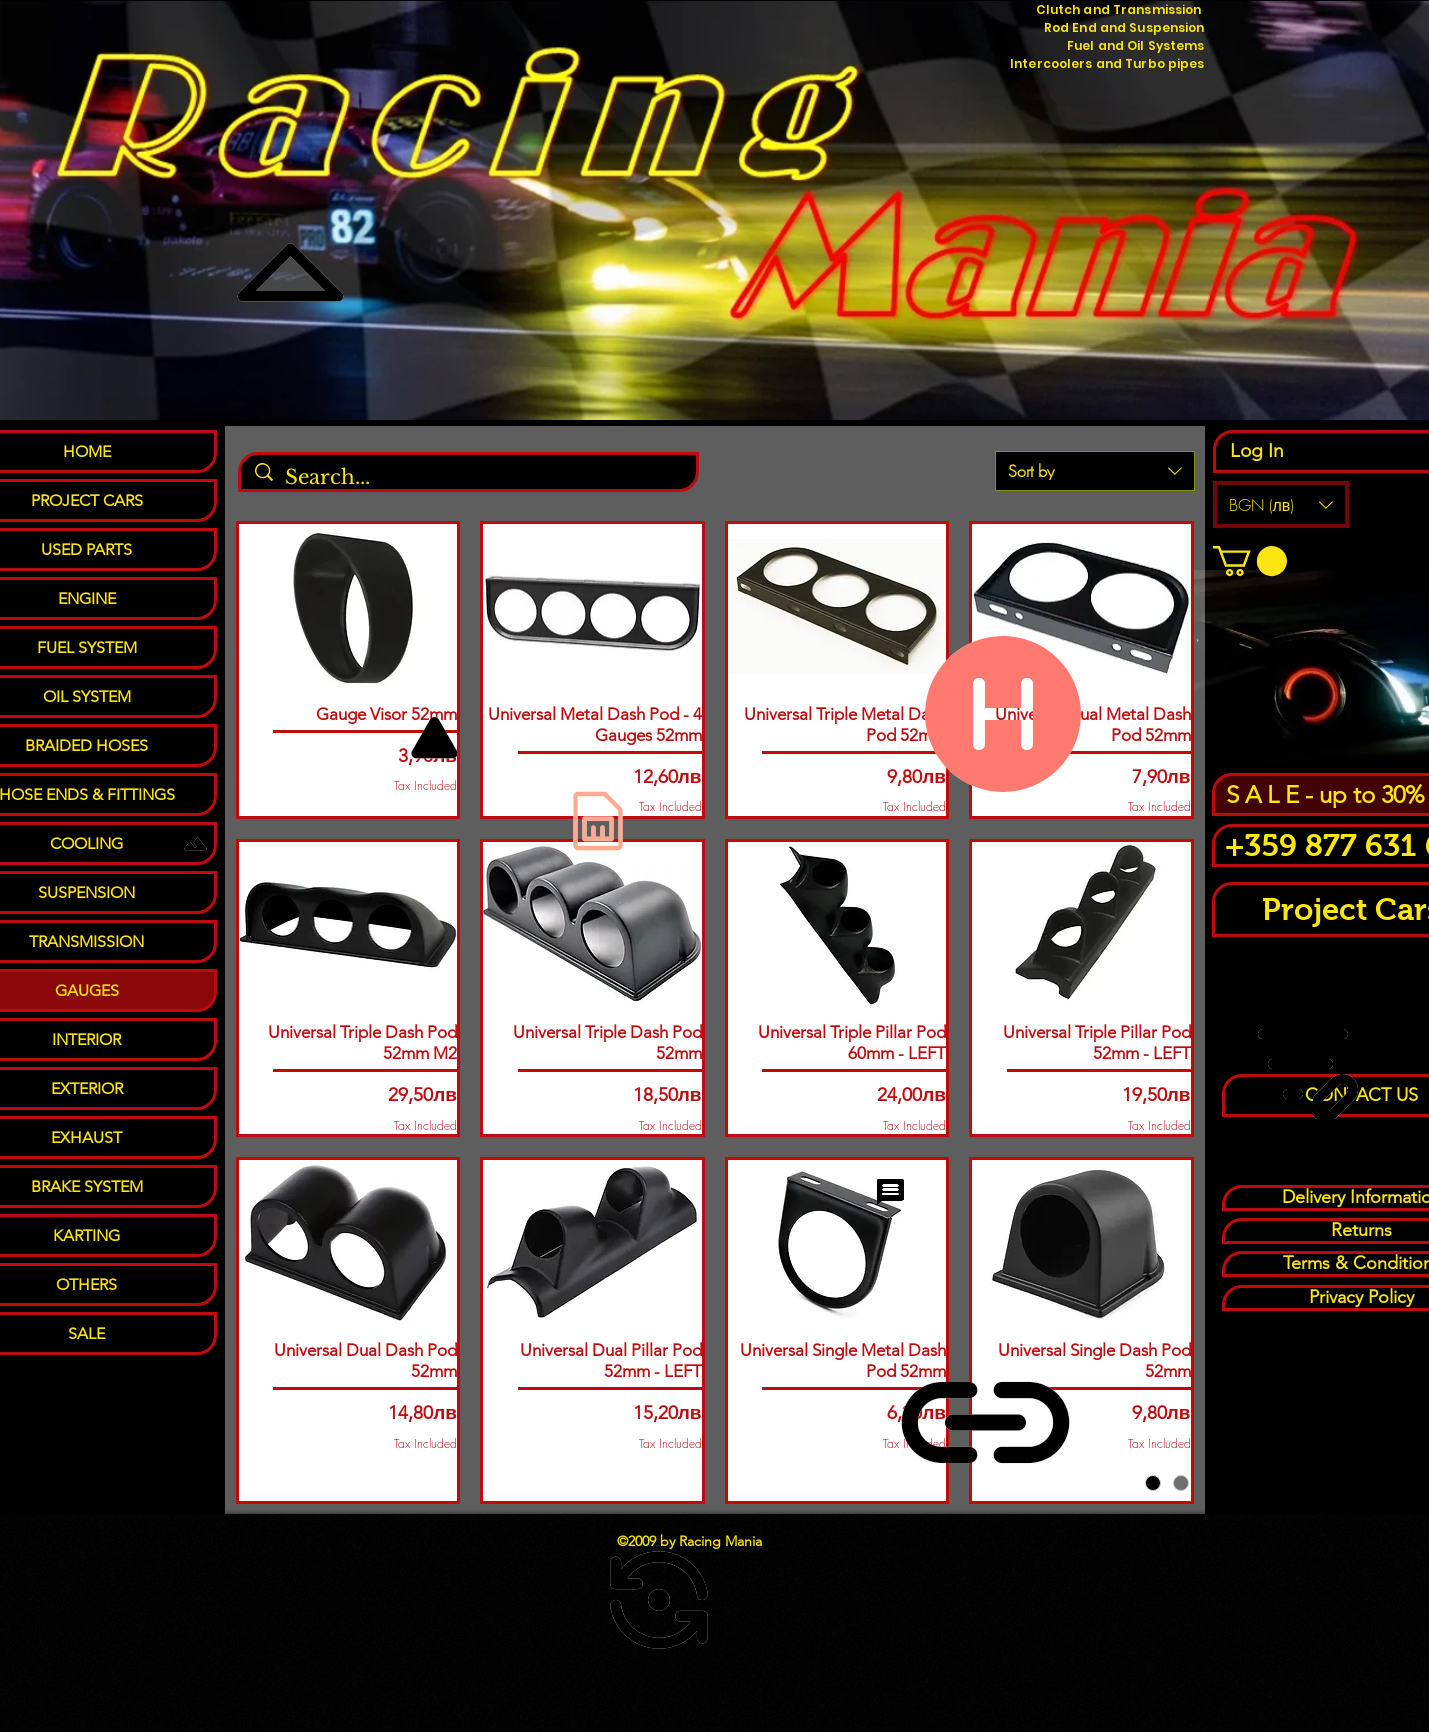 The width and height of the screenshot is (1429, 1732). What do you see at coordinates (598, 821) in the screenshot?
I see `manage sim card settings` at bounding box center [598, 821].